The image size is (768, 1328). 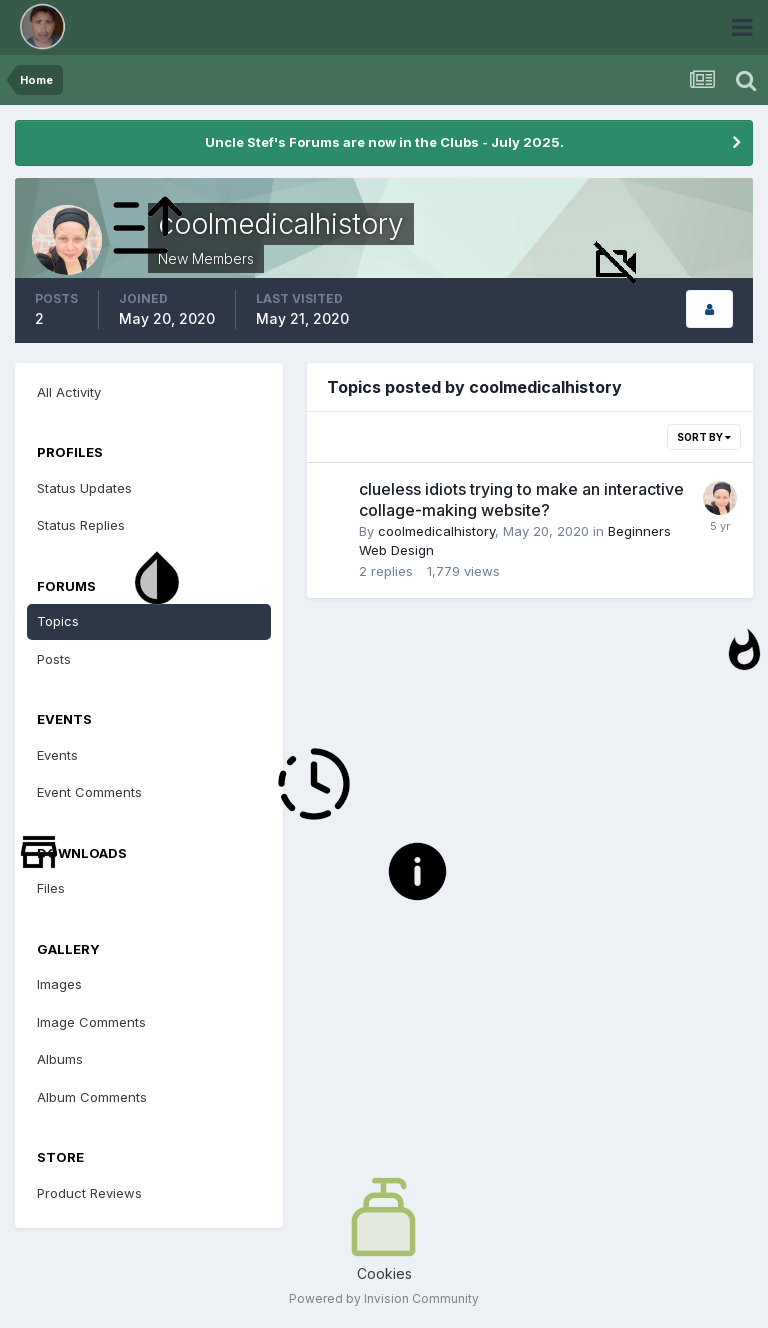 I want to click on view more information or details, so click(x=417, y=871).